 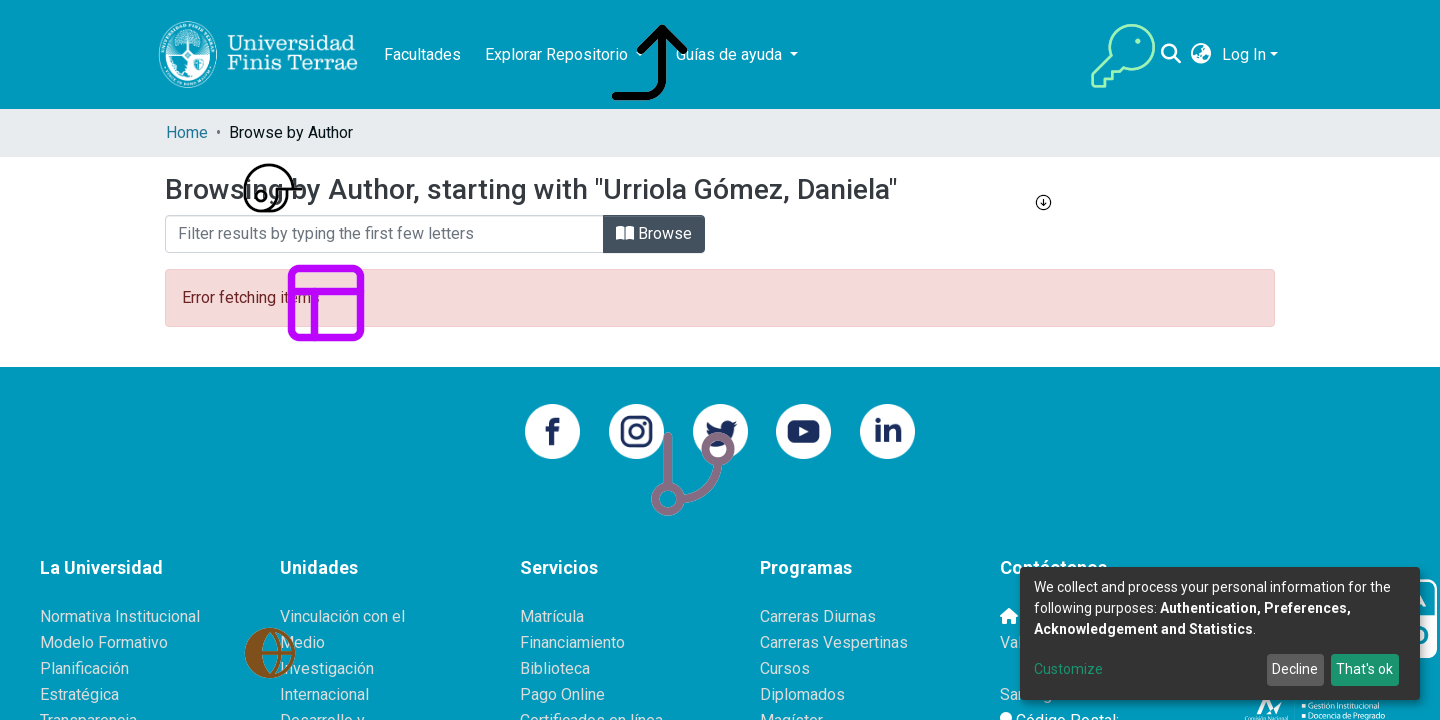 I want to click on view repository branches, so click(x=693, y=474).